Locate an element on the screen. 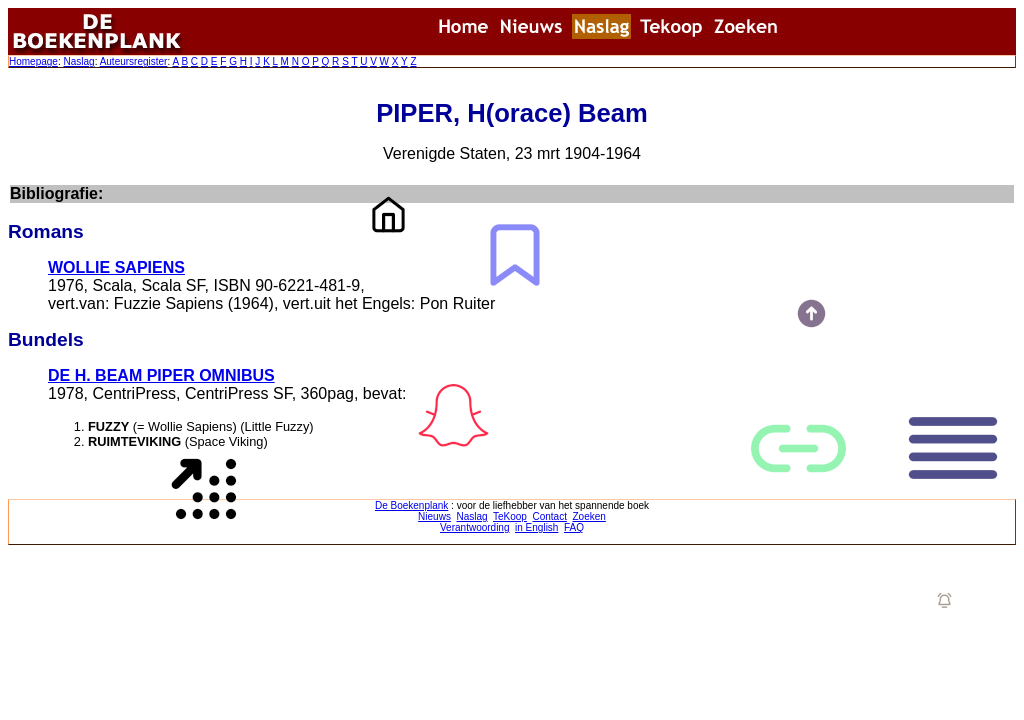 This screenshot has width=1024, height=720. navigate to the home screen is located at coordinates (388, 214).